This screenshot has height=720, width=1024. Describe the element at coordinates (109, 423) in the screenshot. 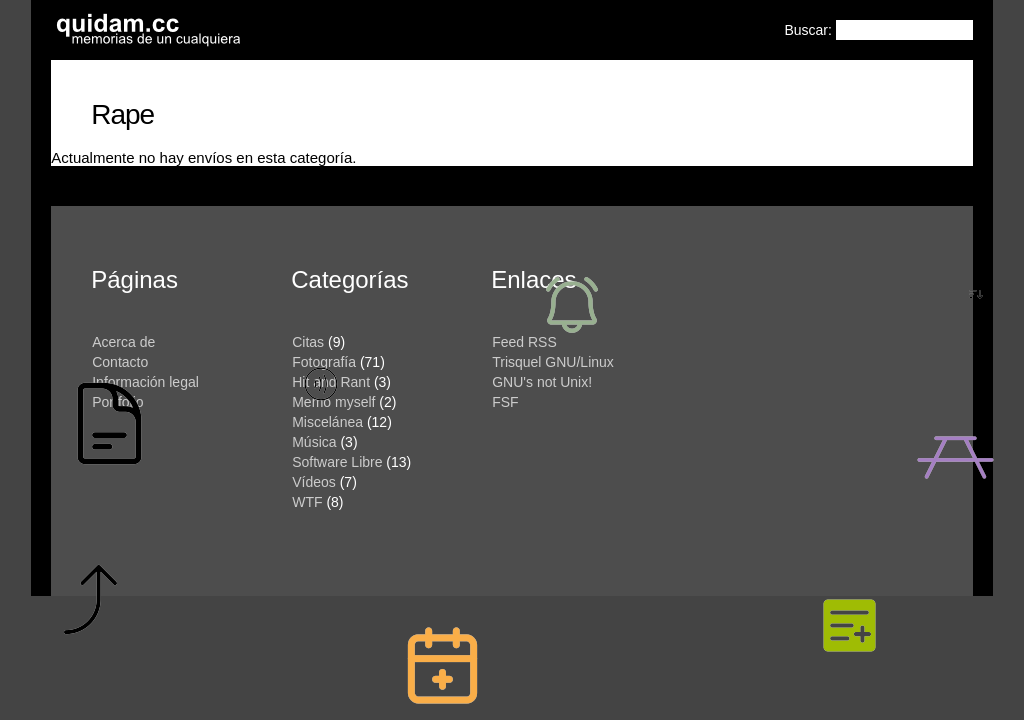

I see `view document details` at that location.